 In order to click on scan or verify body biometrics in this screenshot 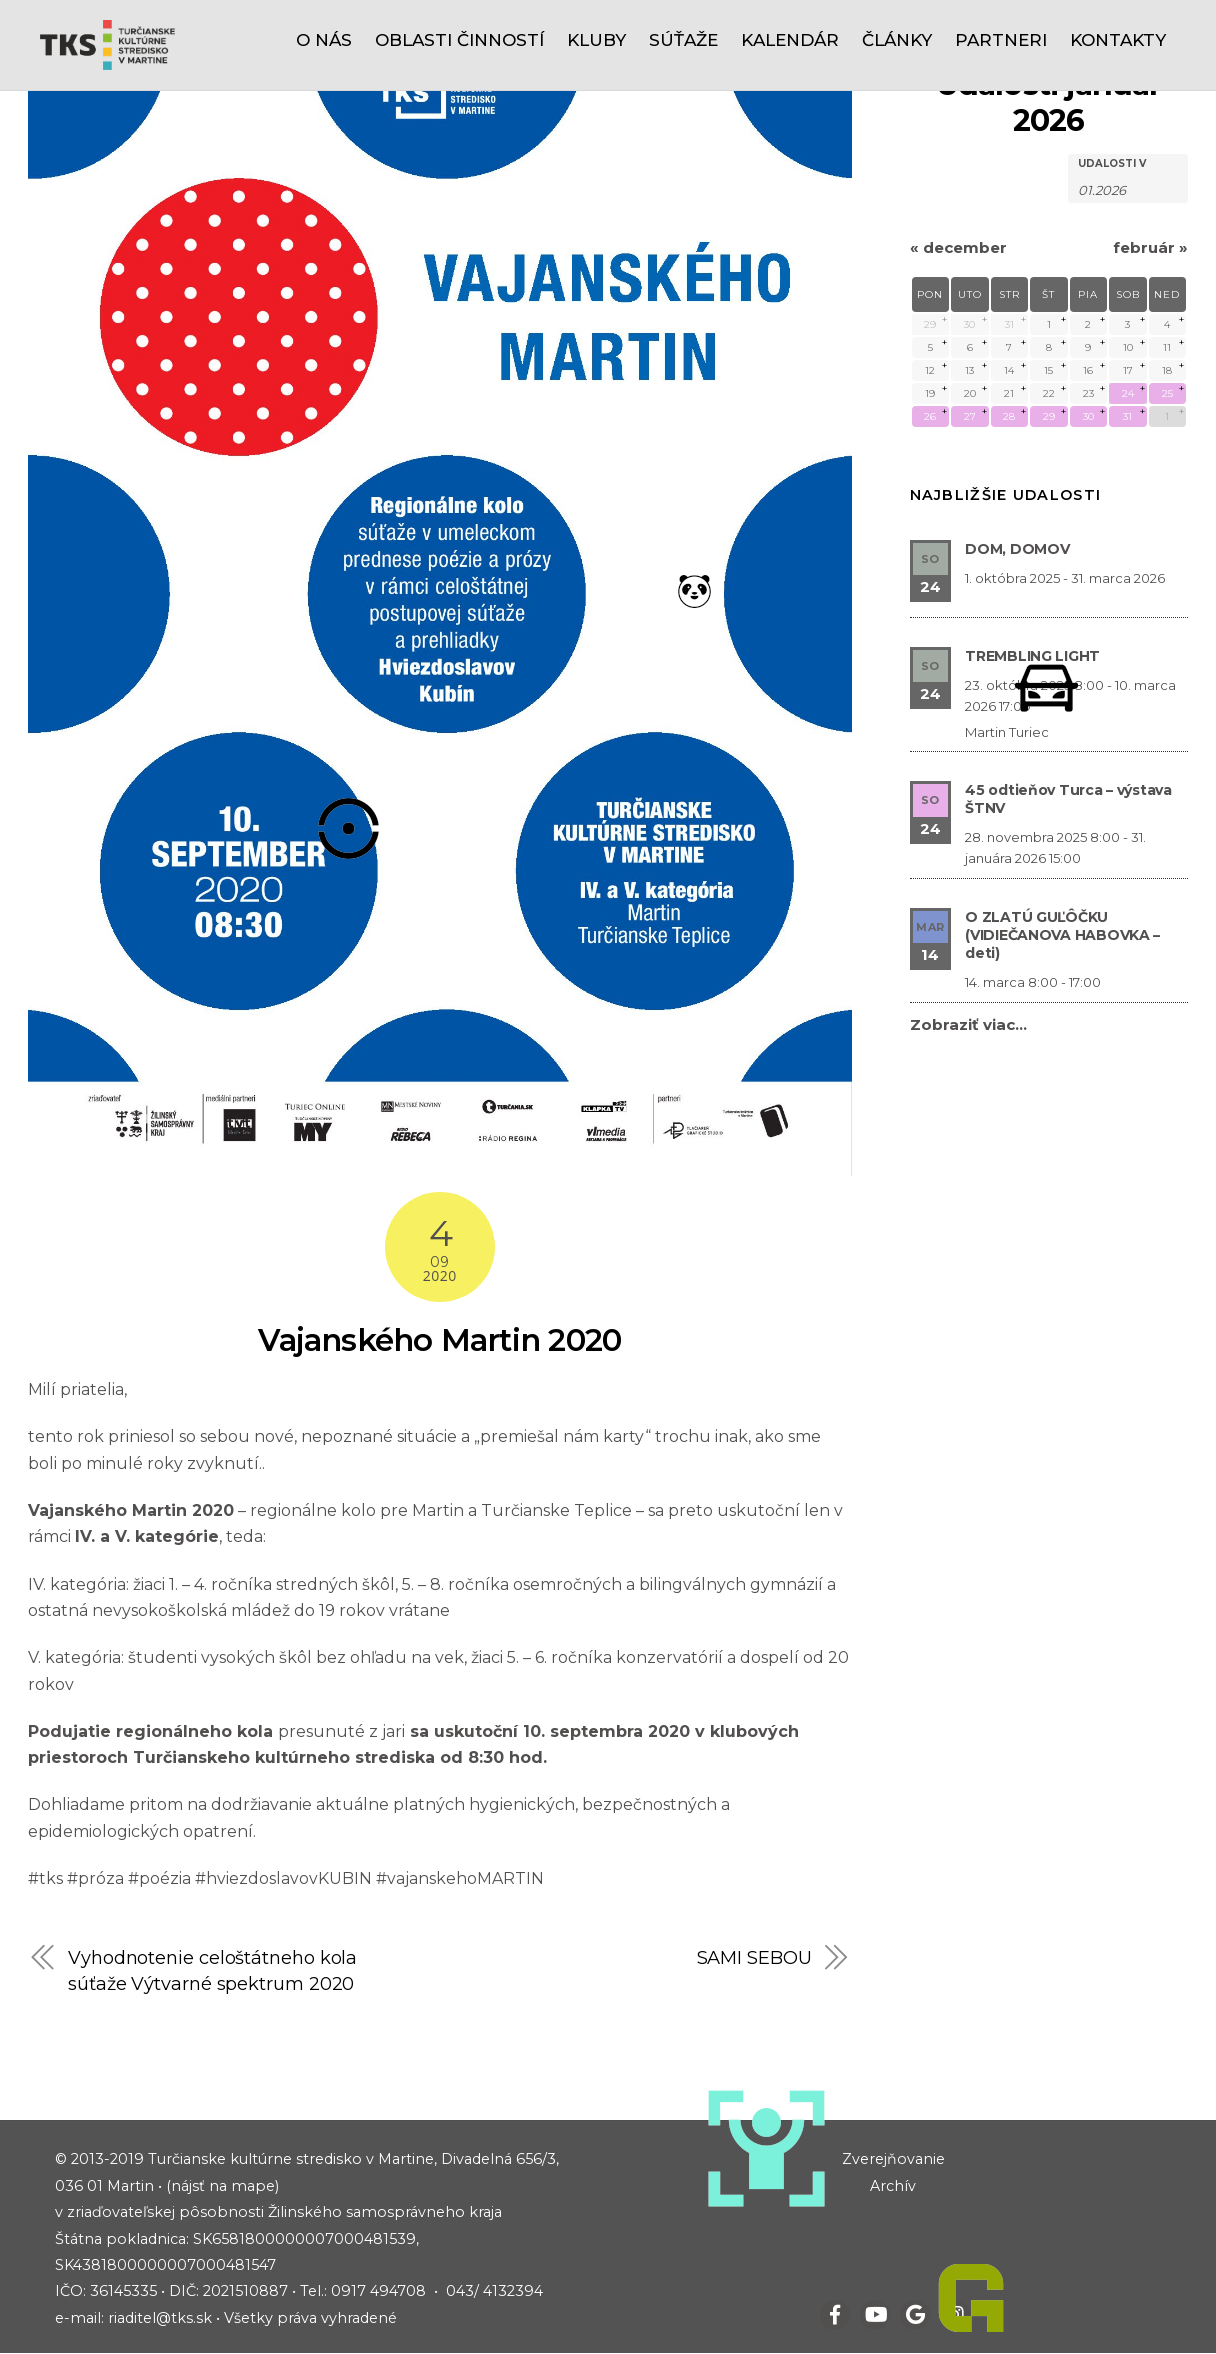, I will do `click(766, 2148)`.